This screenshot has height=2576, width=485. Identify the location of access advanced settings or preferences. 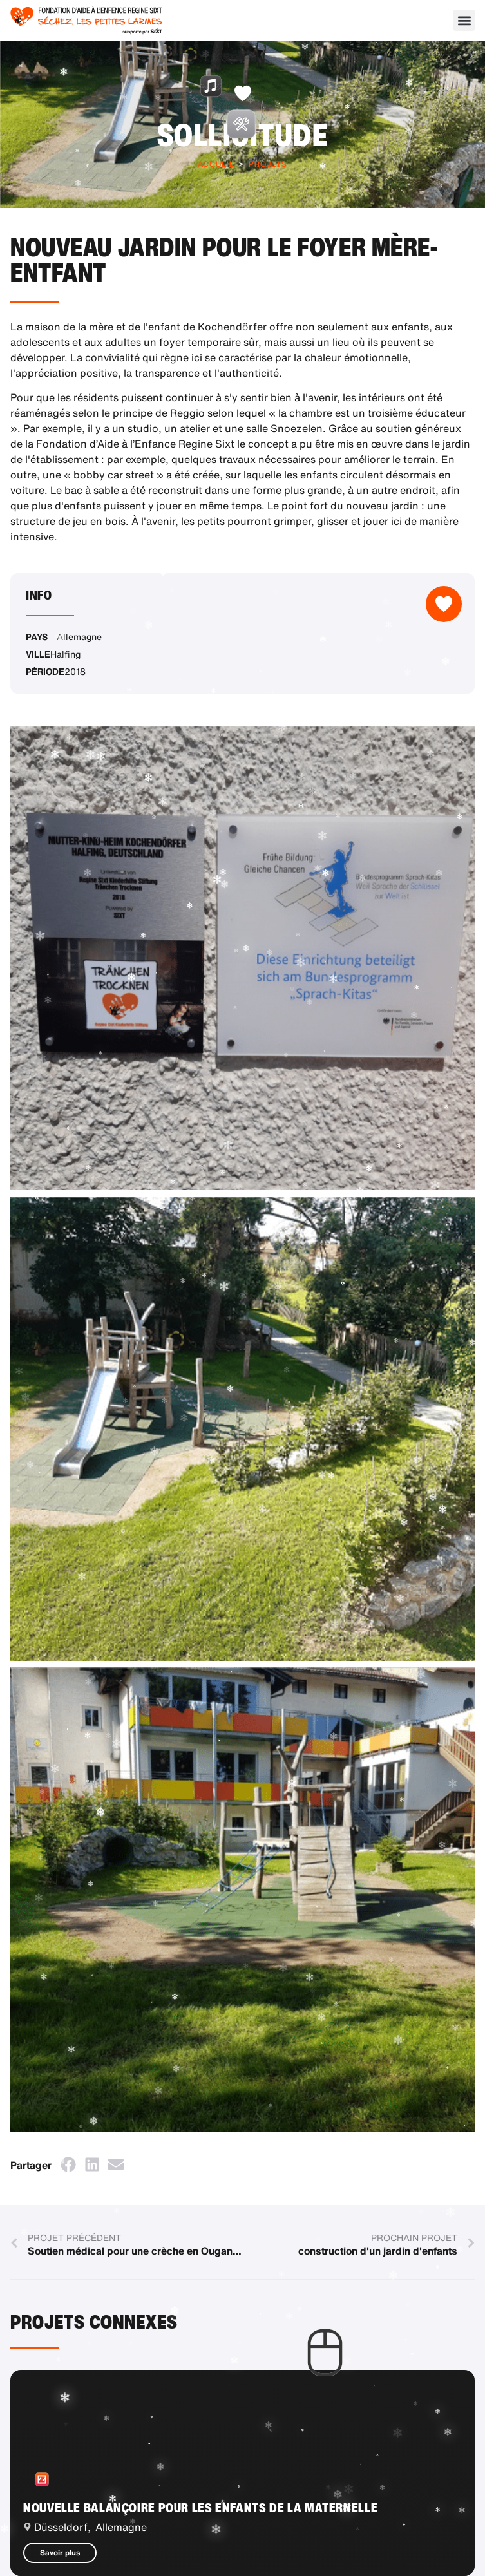
(241, 124).